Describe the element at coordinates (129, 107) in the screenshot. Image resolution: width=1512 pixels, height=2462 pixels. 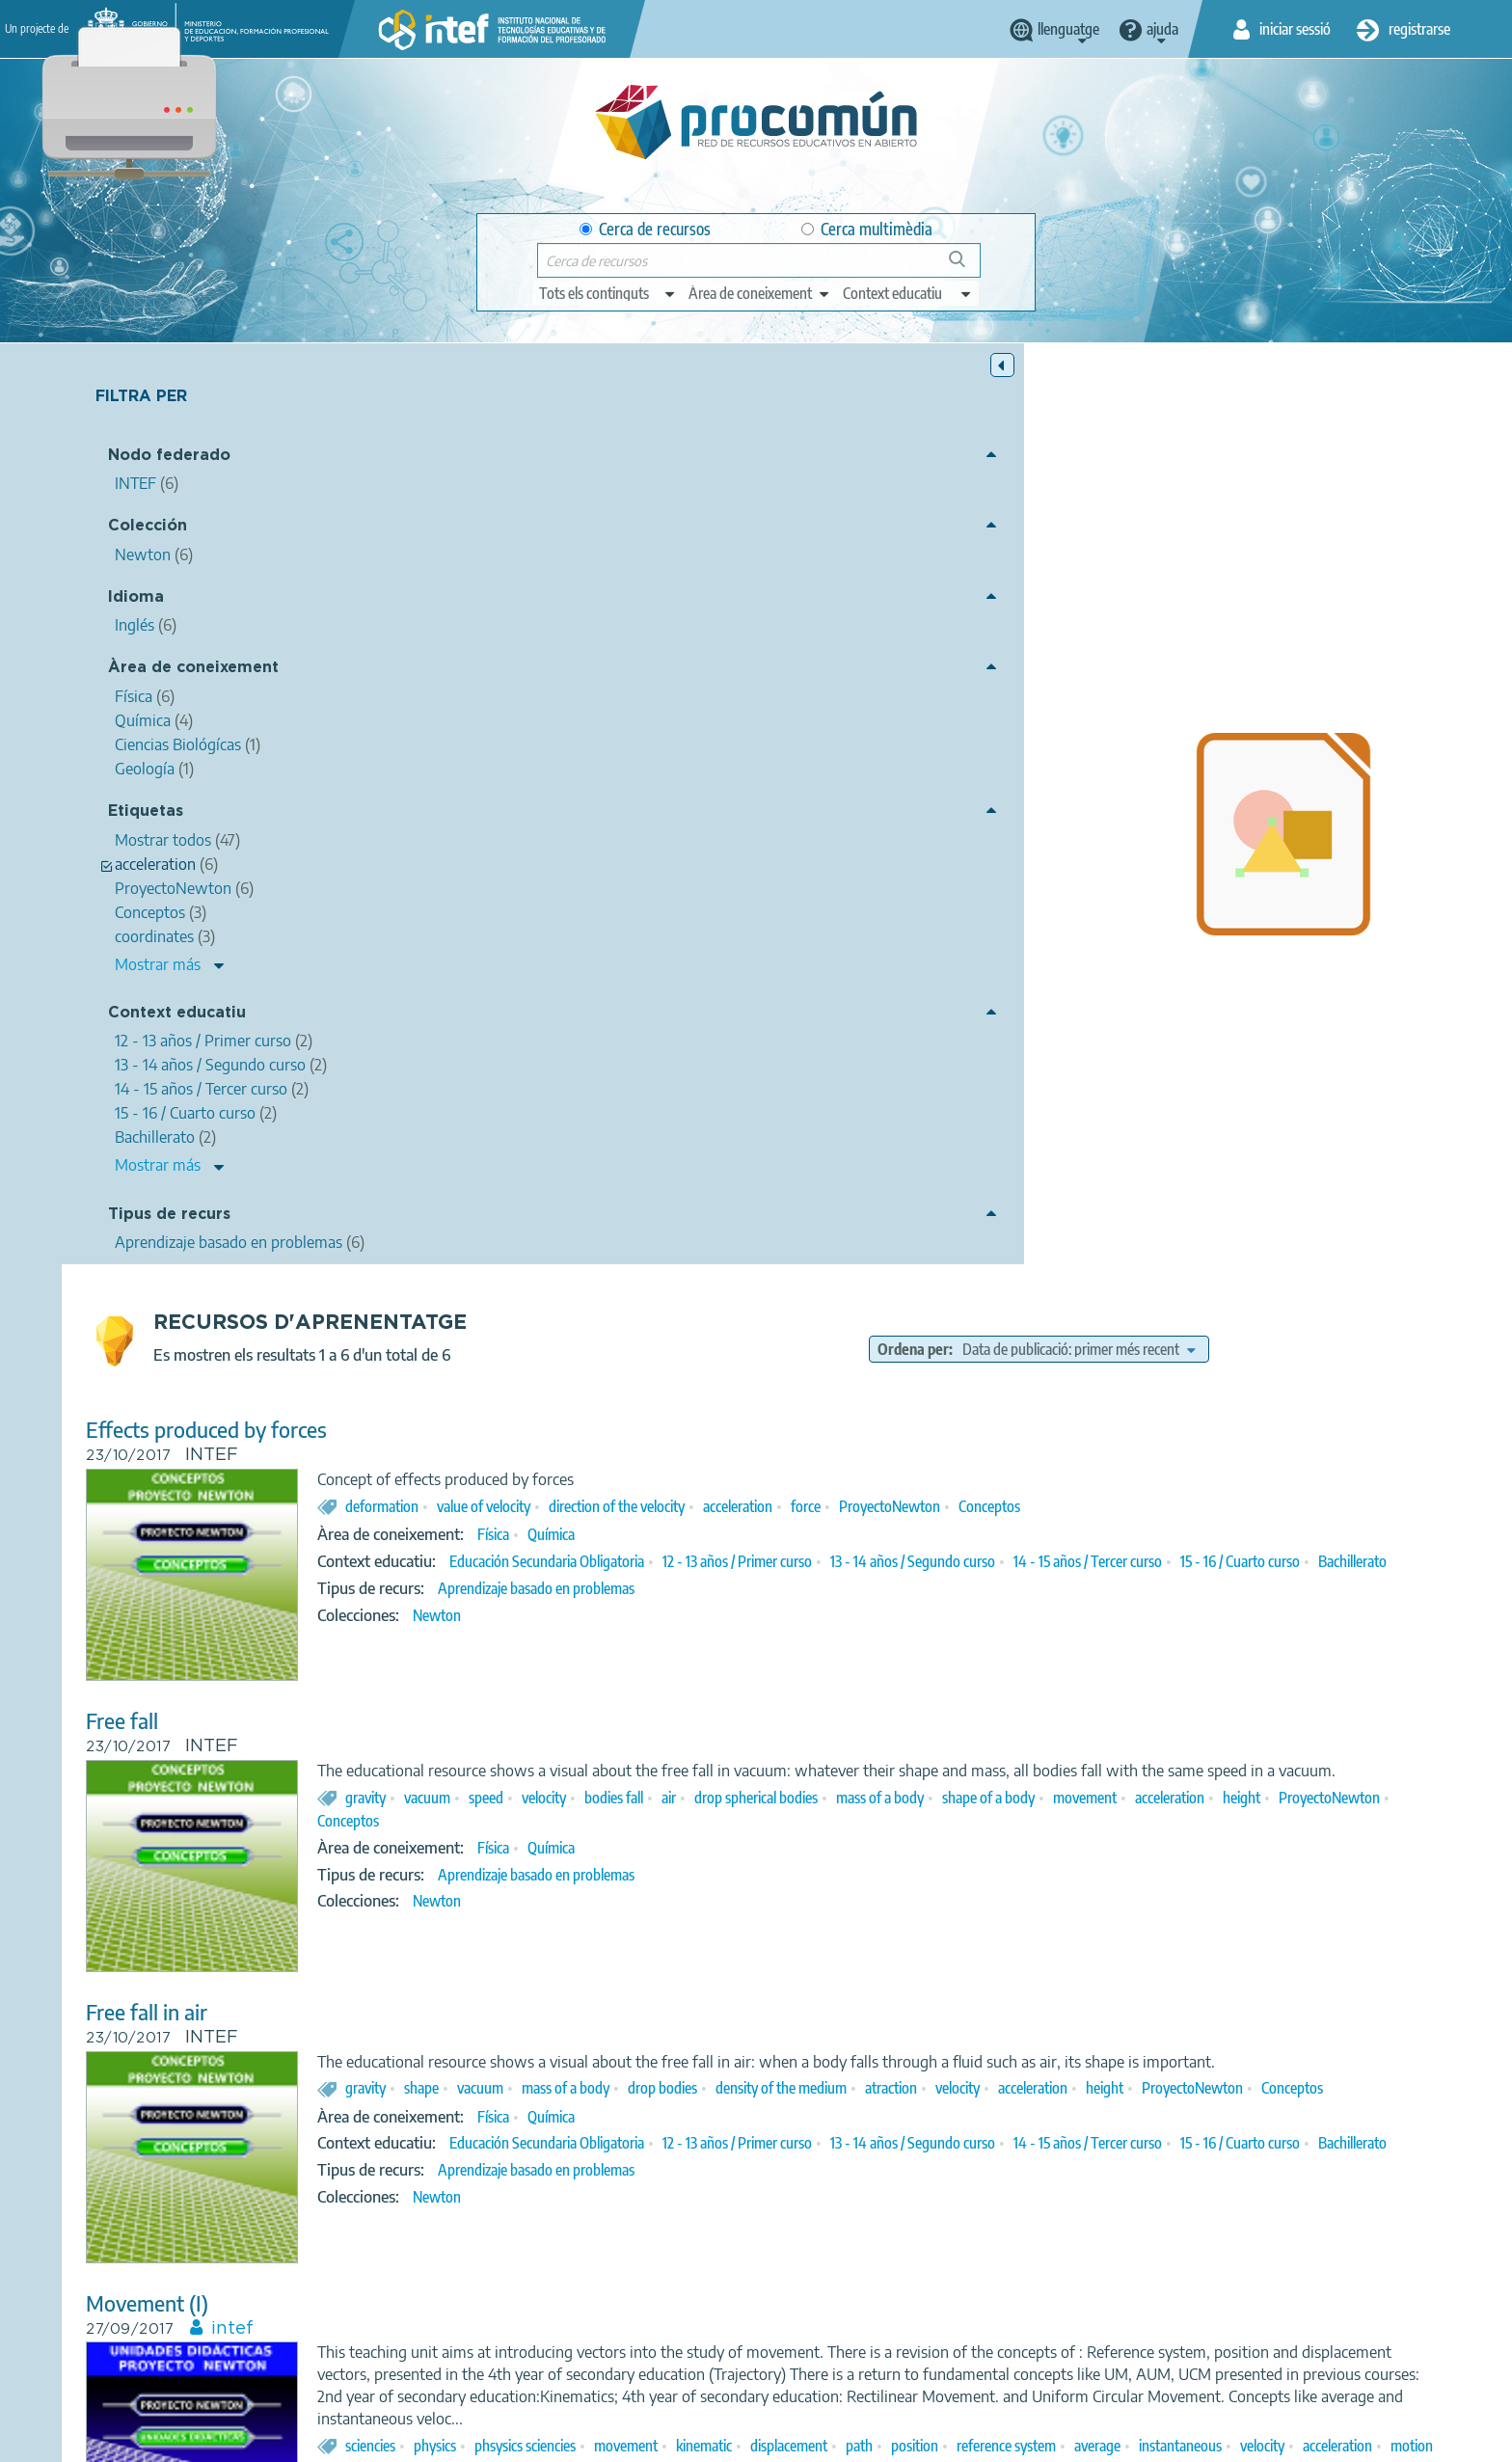
I see `connect to a network printer` at that location.